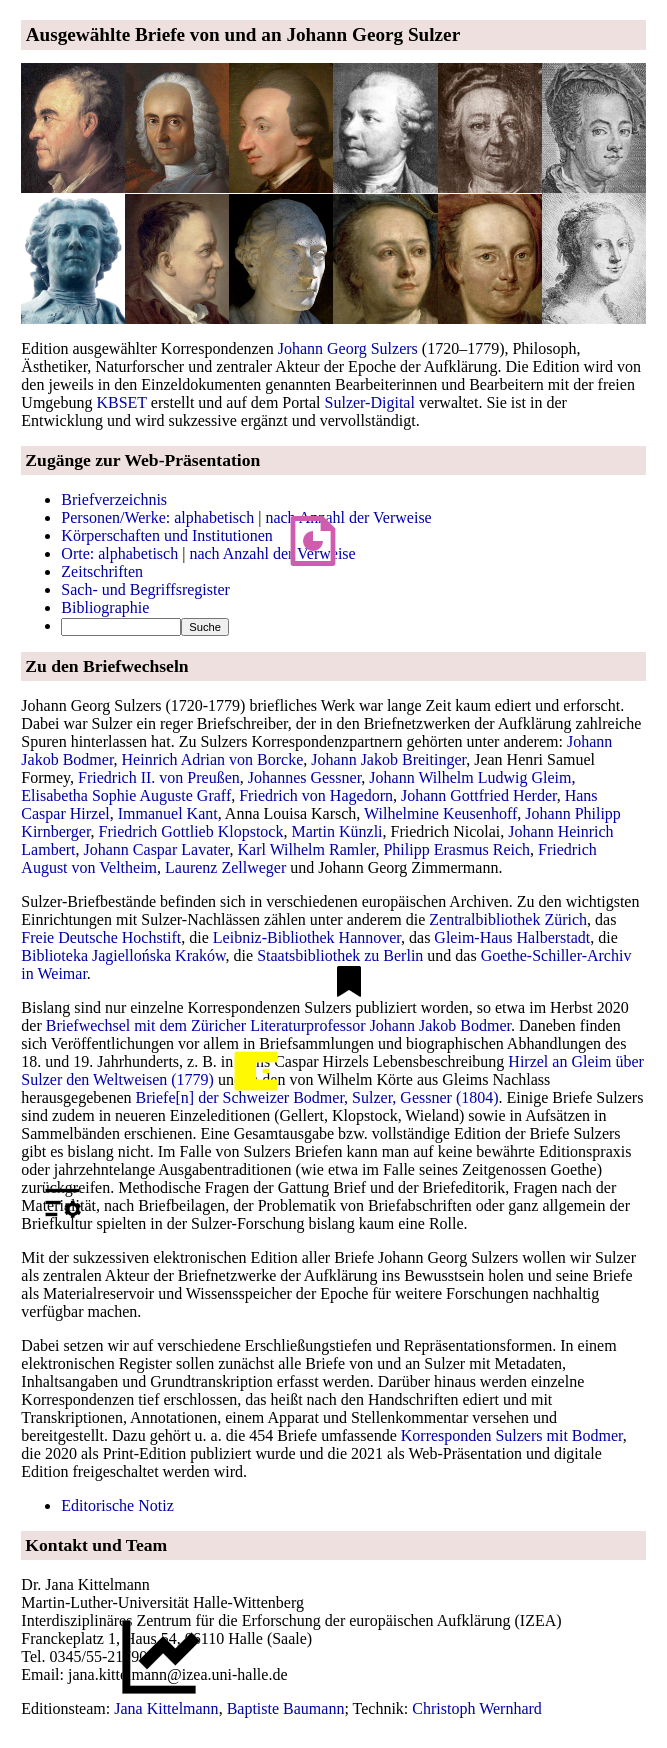 The image size is (667, 1748). I want to click on save this item to your bookmarks, so click(349, 981).